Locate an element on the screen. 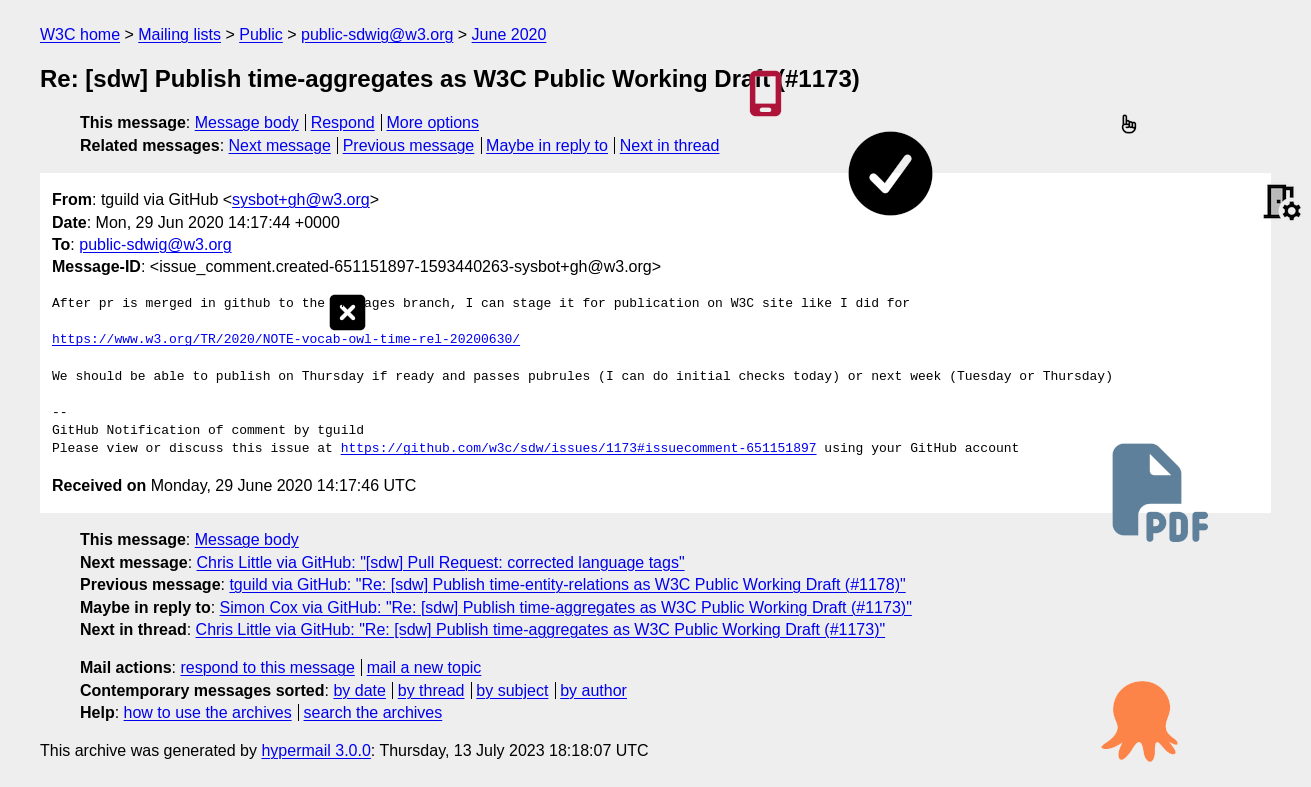 The image size is (1311, 787). close or dismiss a window is located at coordinates (347, 312).